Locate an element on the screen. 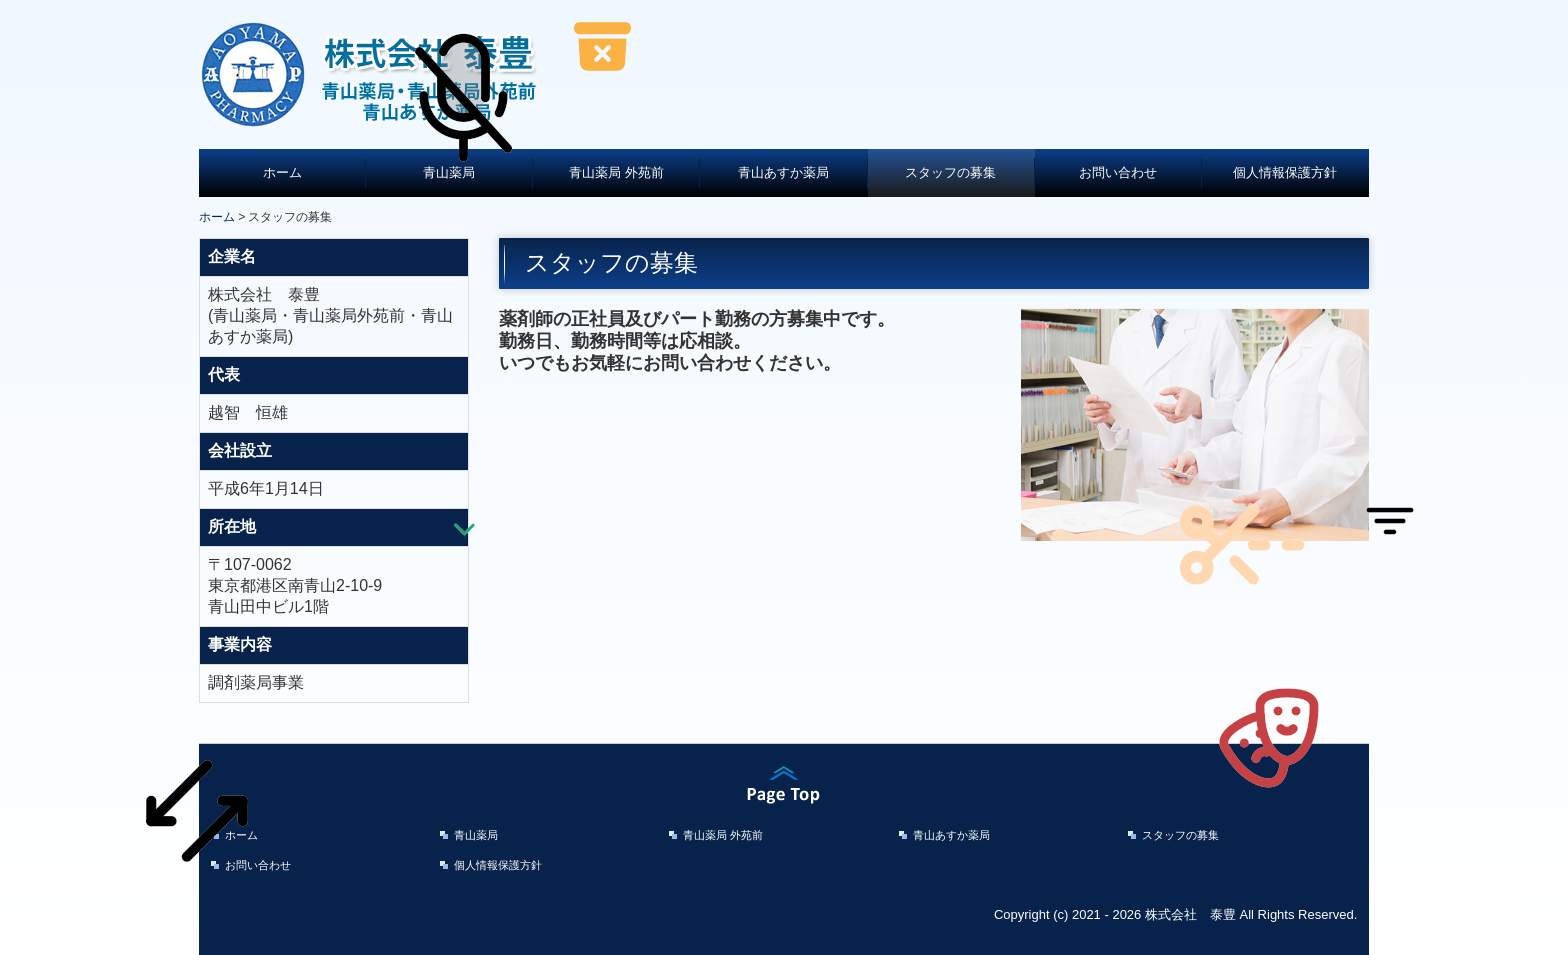 Image resolution: width=1568 pixels, height=955 pixels. filter or sort list items is located at coordinates (1390, 521).